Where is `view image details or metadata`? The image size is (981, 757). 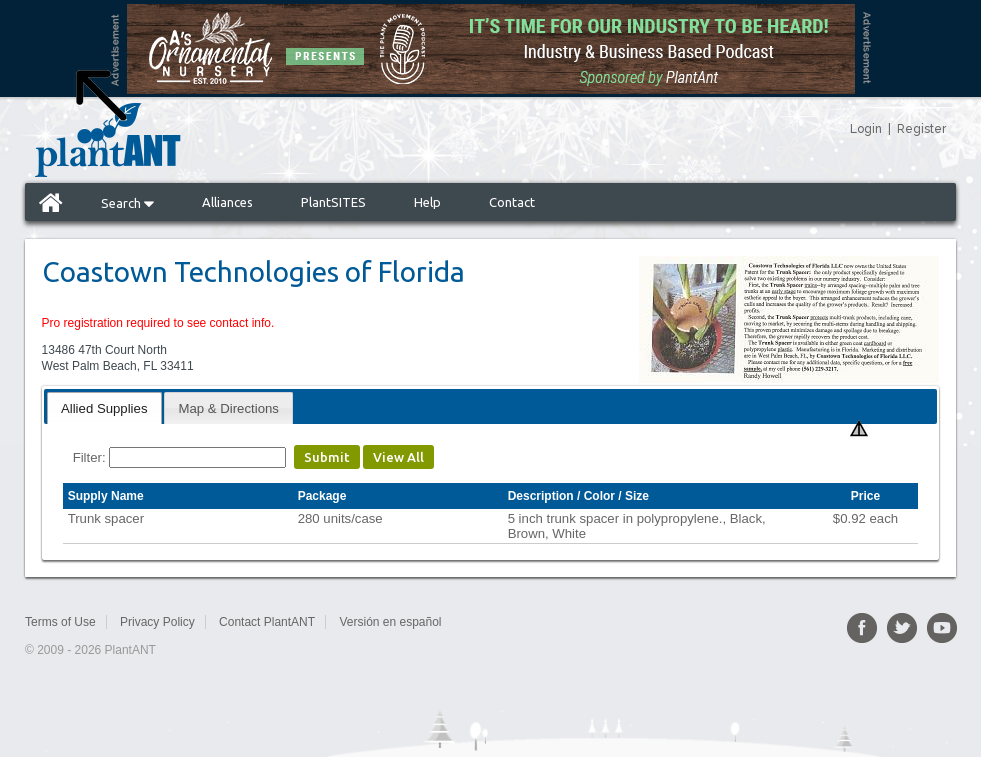 view image details or metadata is located at coordinates (859, 428).